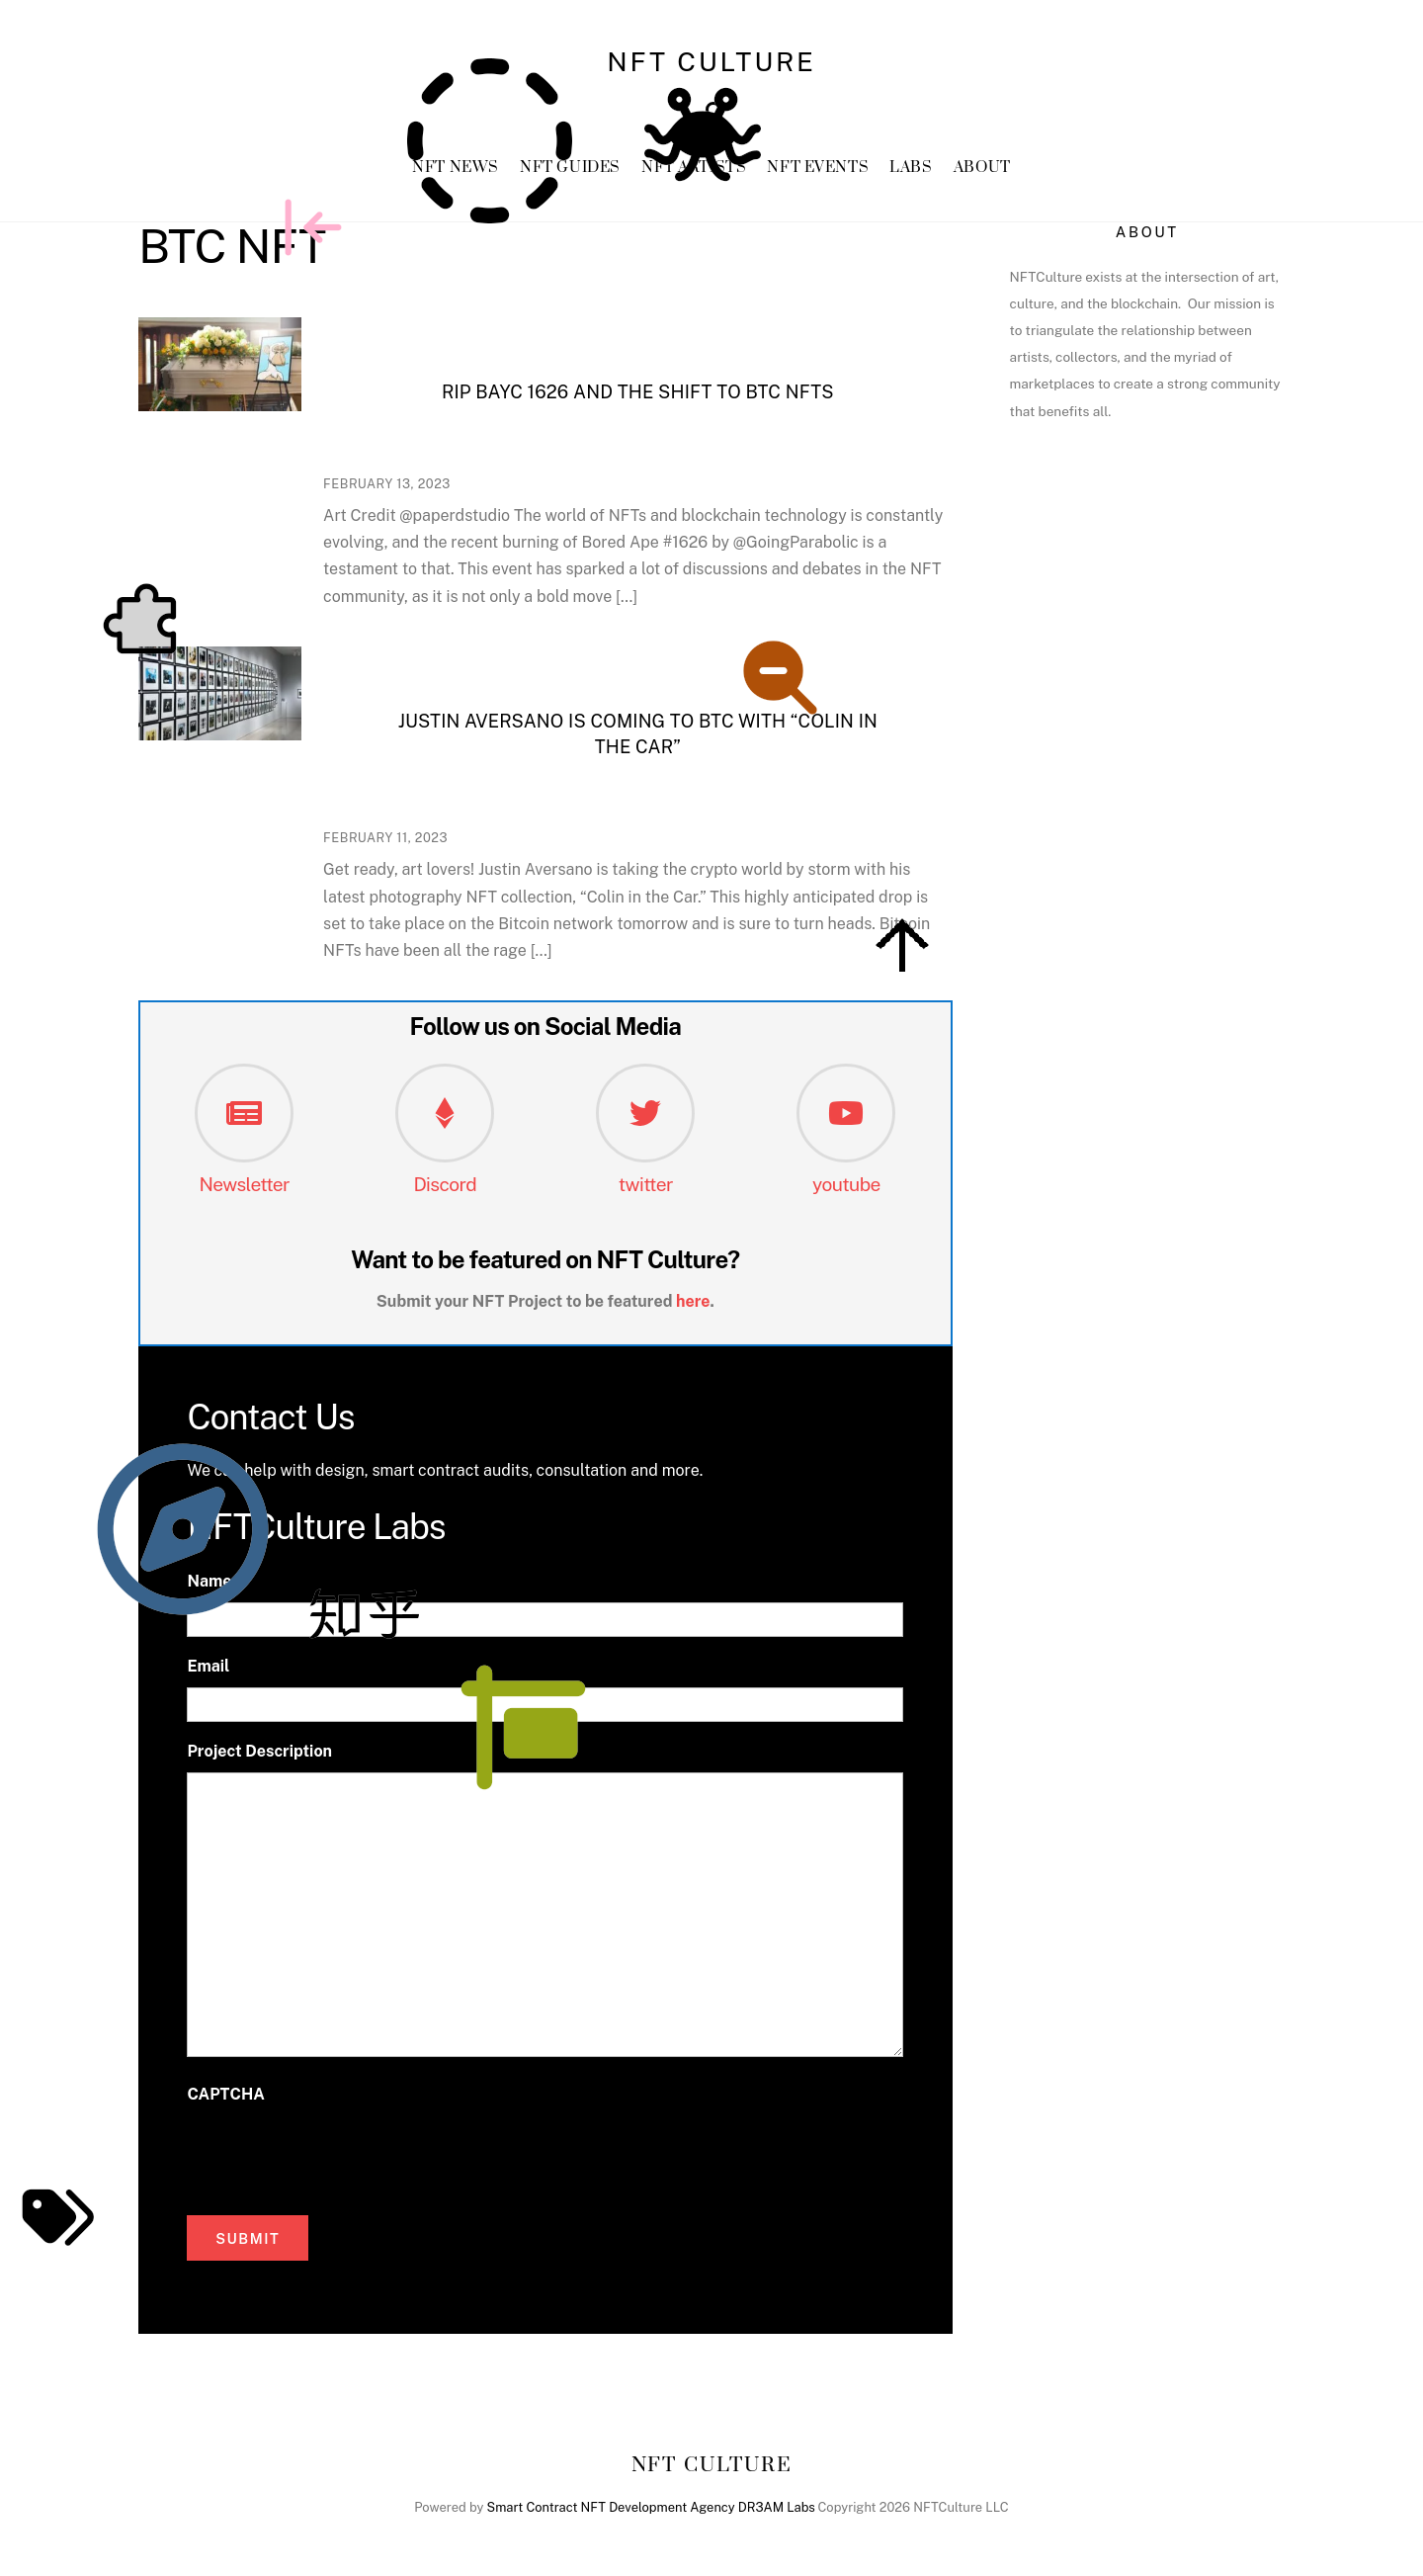 The image size is (1423, 2576). Describe the element at coordinates (313, 227) in the screenshot. I see `collapse sidebar or panel` at that location.